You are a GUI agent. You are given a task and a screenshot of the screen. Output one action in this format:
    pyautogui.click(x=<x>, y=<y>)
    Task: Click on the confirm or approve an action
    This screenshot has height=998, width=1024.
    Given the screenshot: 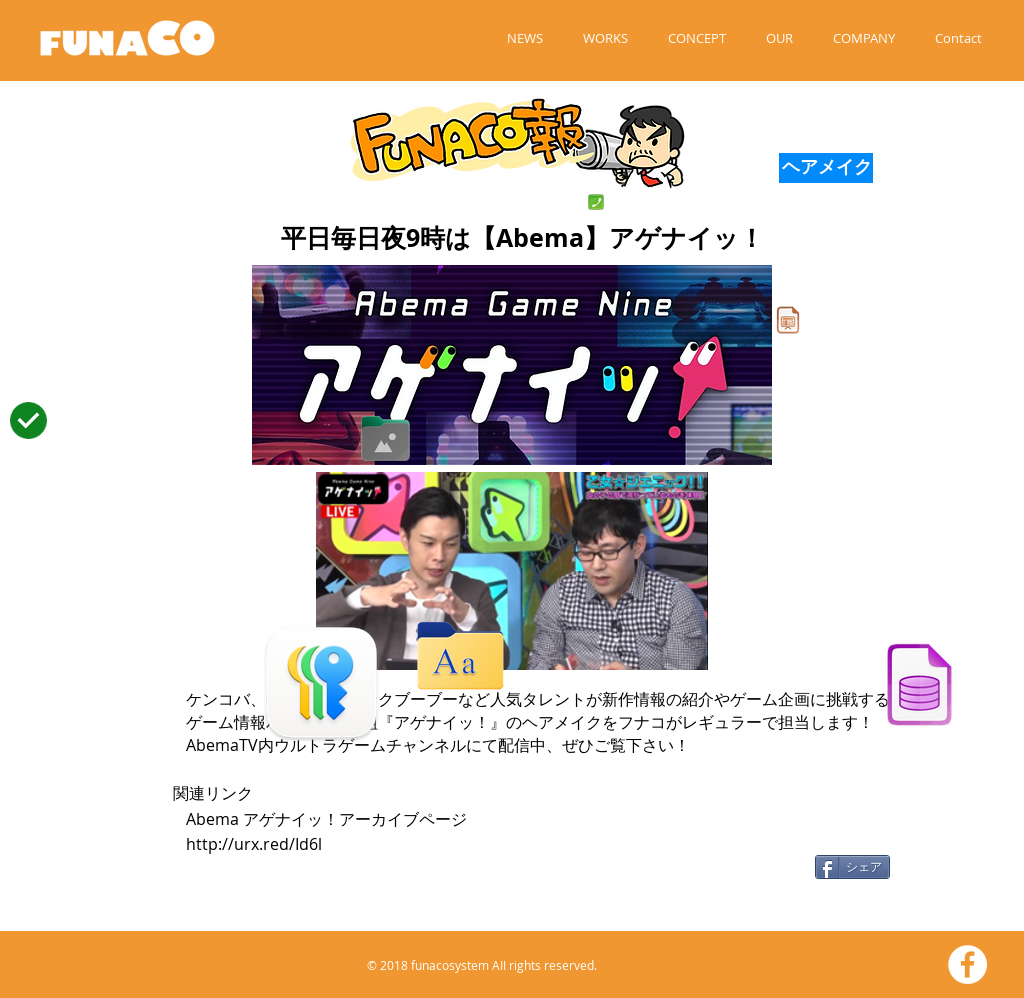 What is the action you would take?
    pyautogui.click(x=28, y=420)
    